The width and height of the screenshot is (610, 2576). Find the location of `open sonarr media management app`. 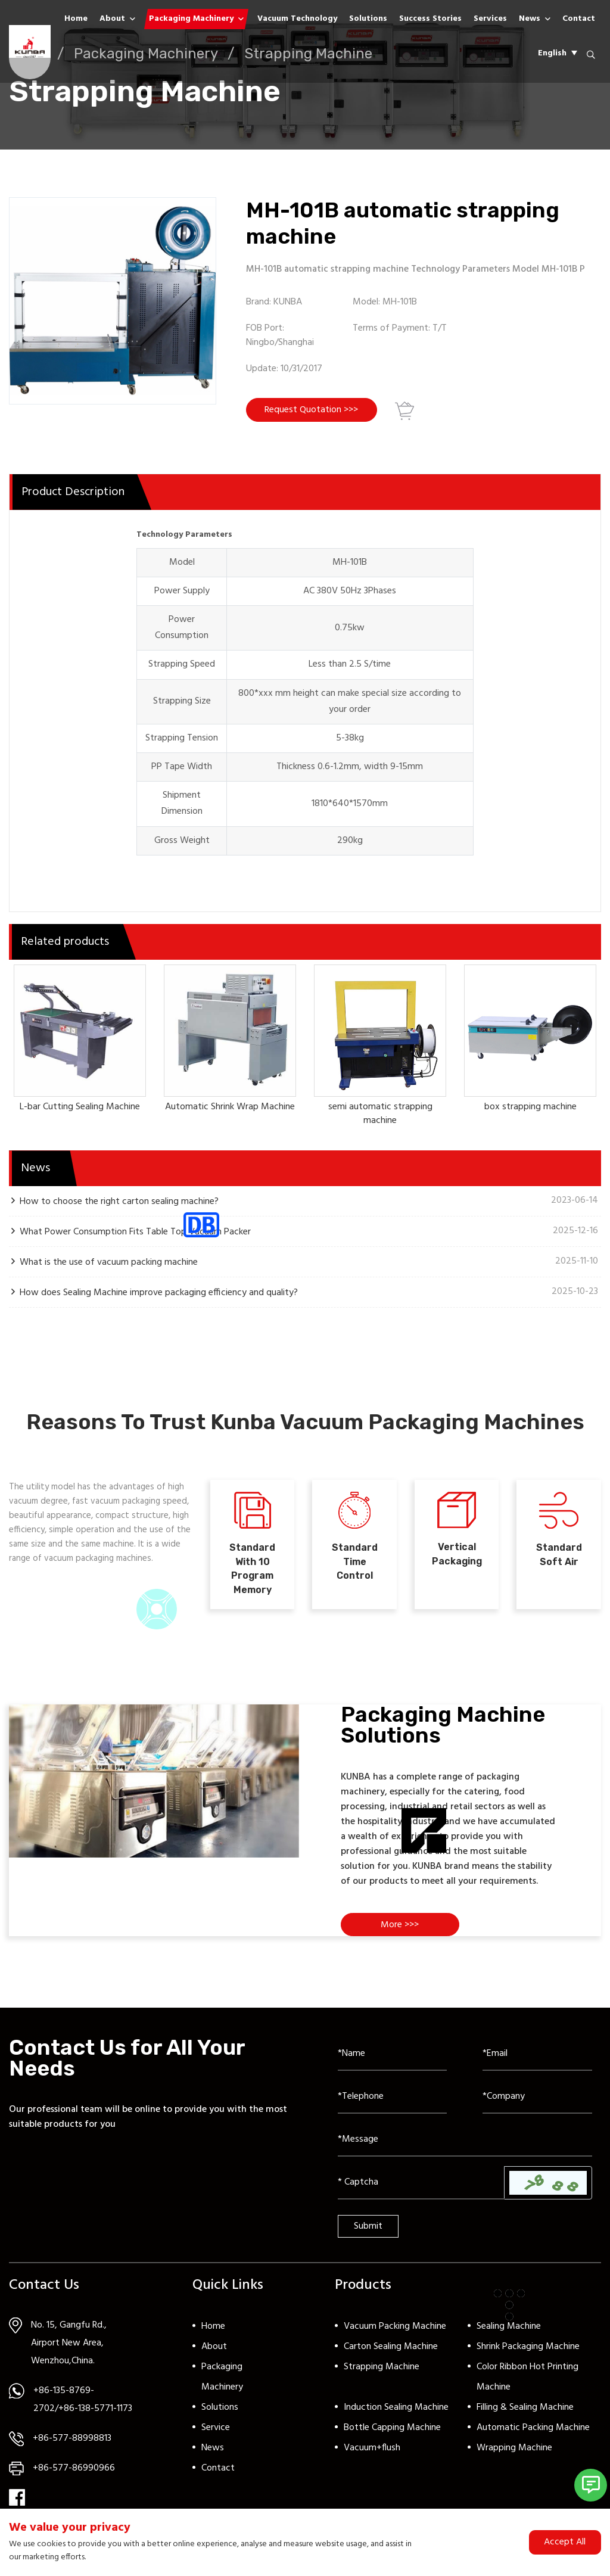

open sonarr media management app is located at coordinates (157, 1609).